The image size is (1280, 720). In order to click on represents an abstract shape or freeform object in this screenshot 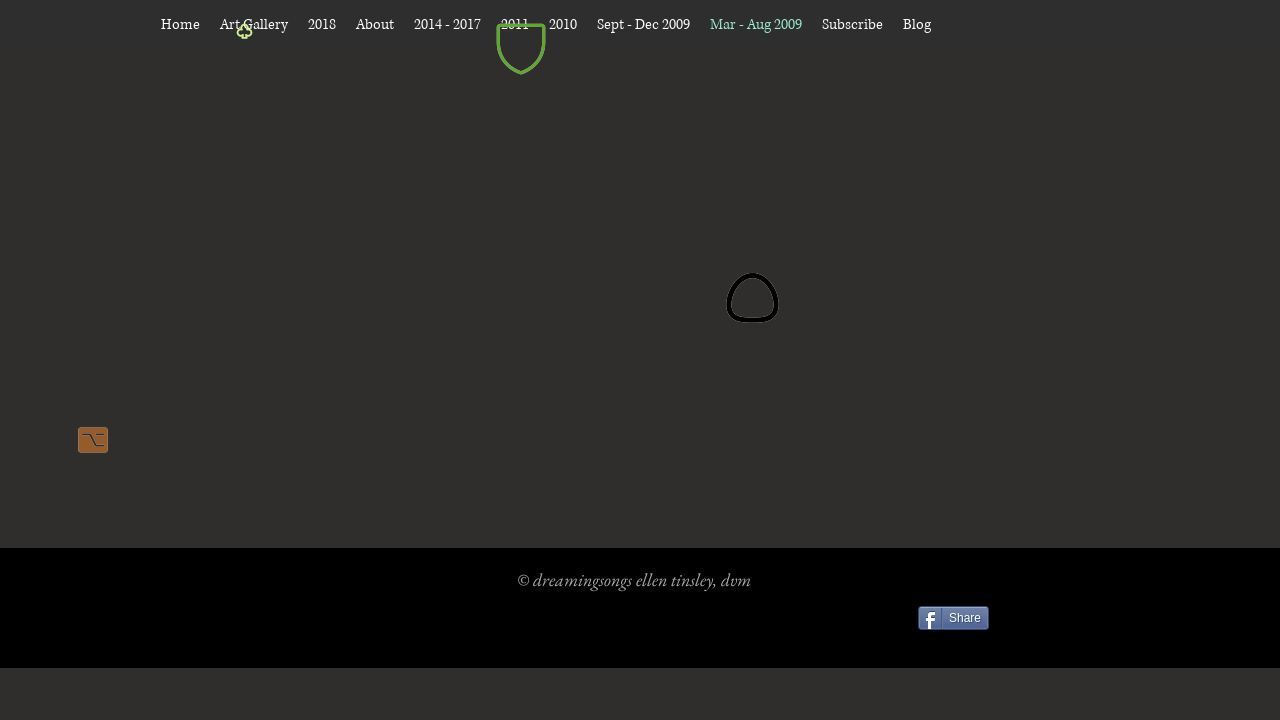, I will do `click(752, 296)`.